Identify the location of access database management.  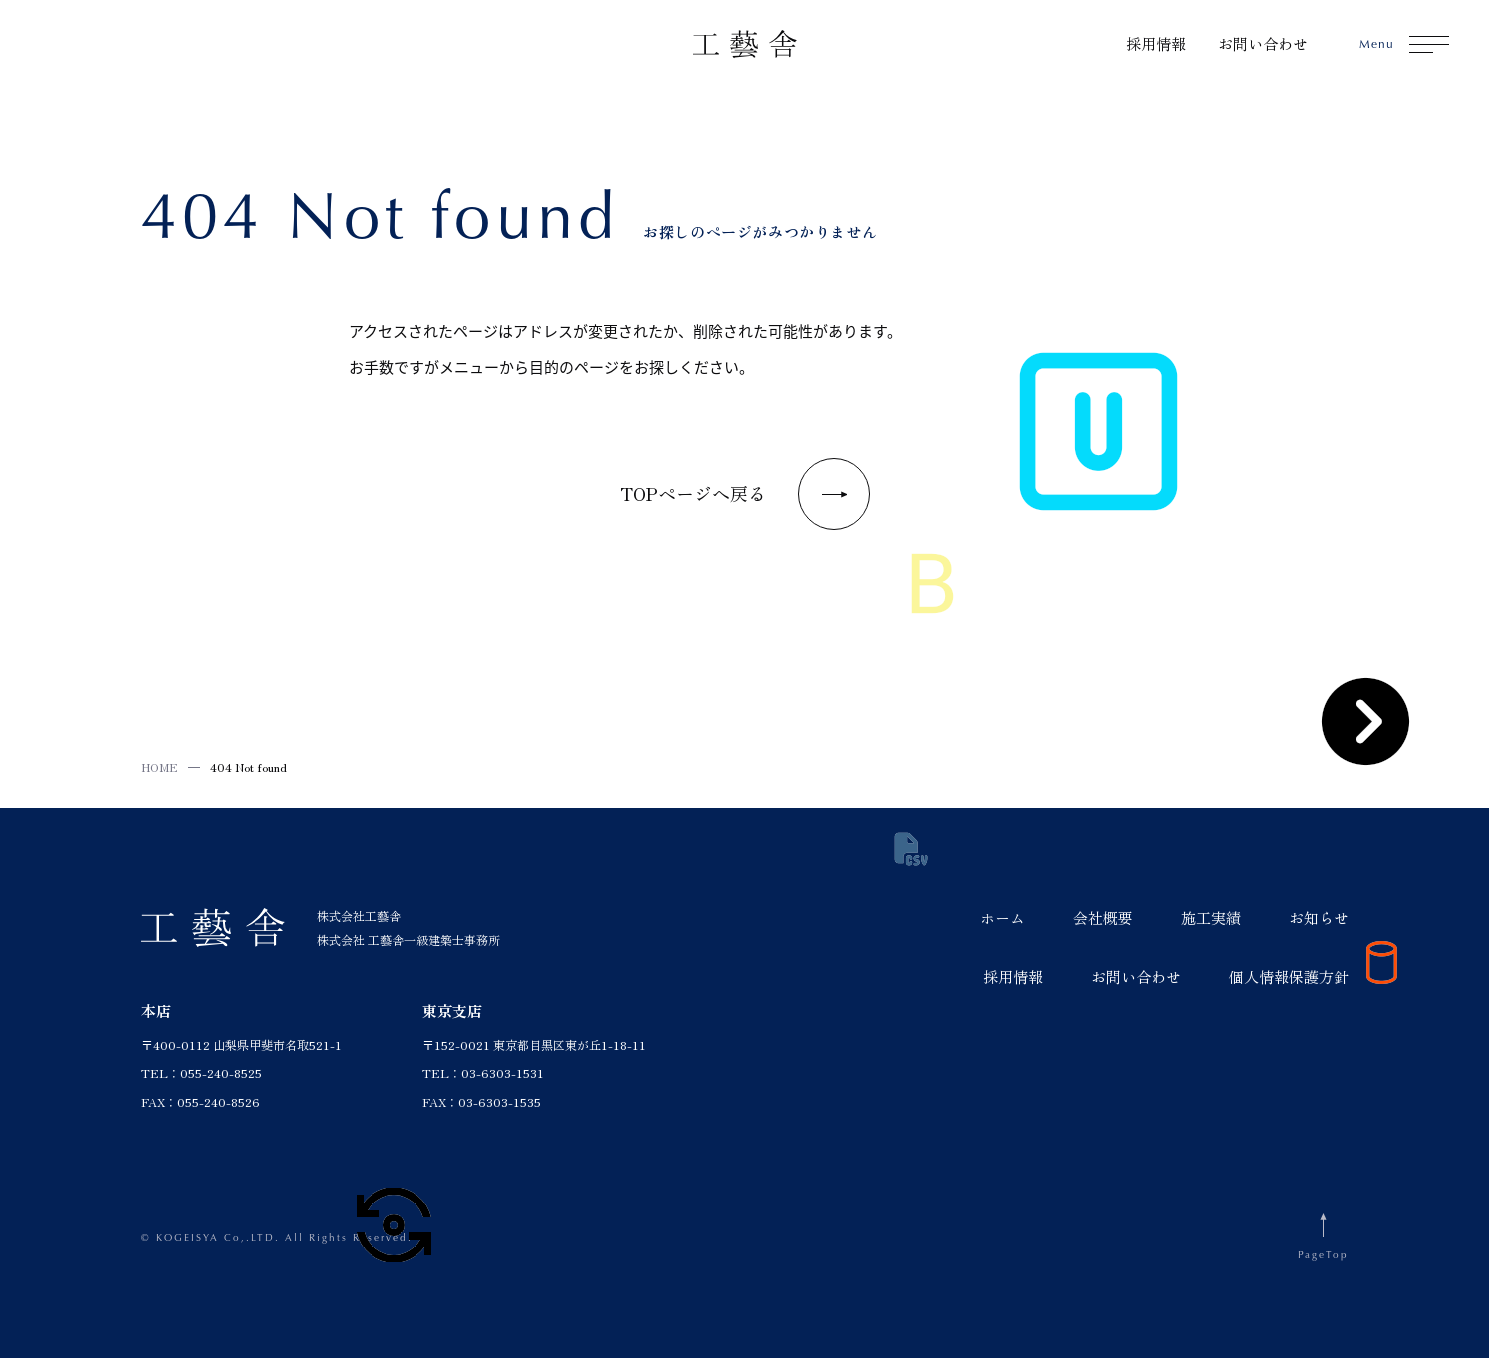
(1381, 962).